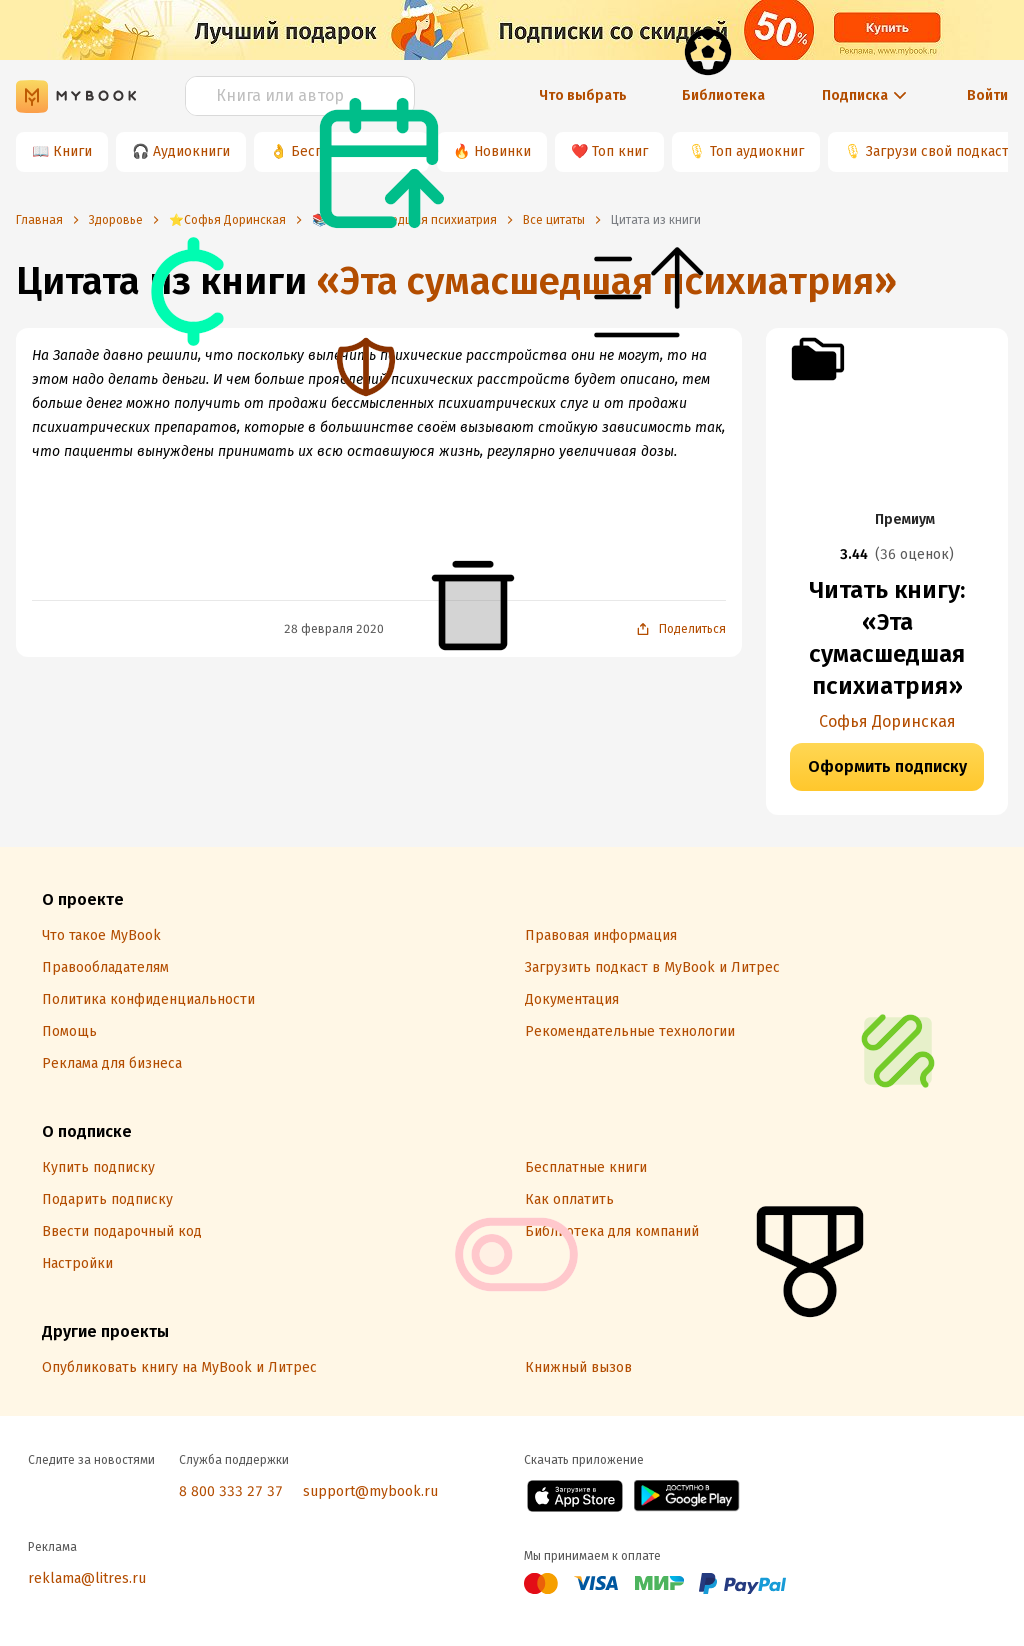 The height and width of the screenshot is (1646, 1024). Describe the element at coordinates (366, 367) in the screenshot. I see `indicates partial security or protection status` at that location.